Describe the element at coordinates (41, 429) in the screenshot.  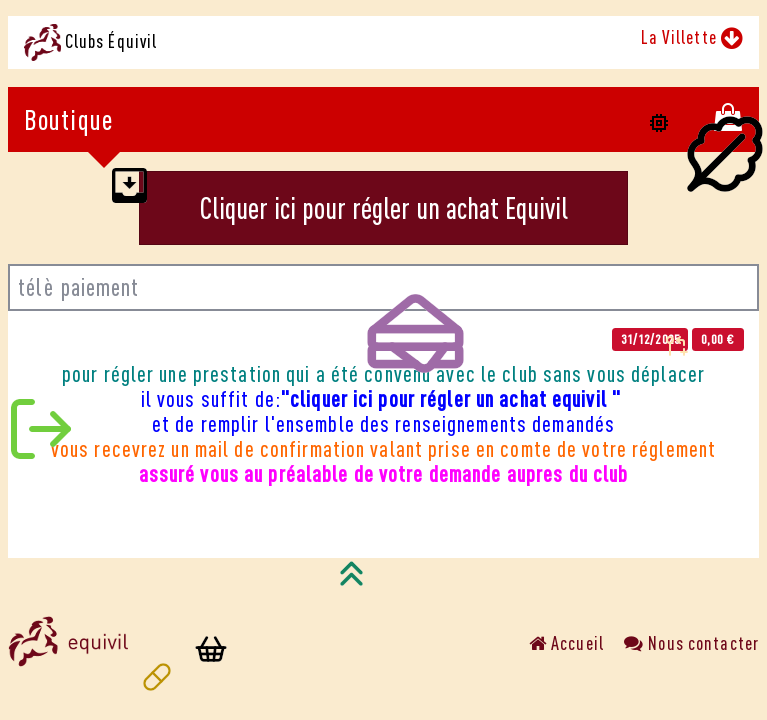
I see `log out of your account` at that location.